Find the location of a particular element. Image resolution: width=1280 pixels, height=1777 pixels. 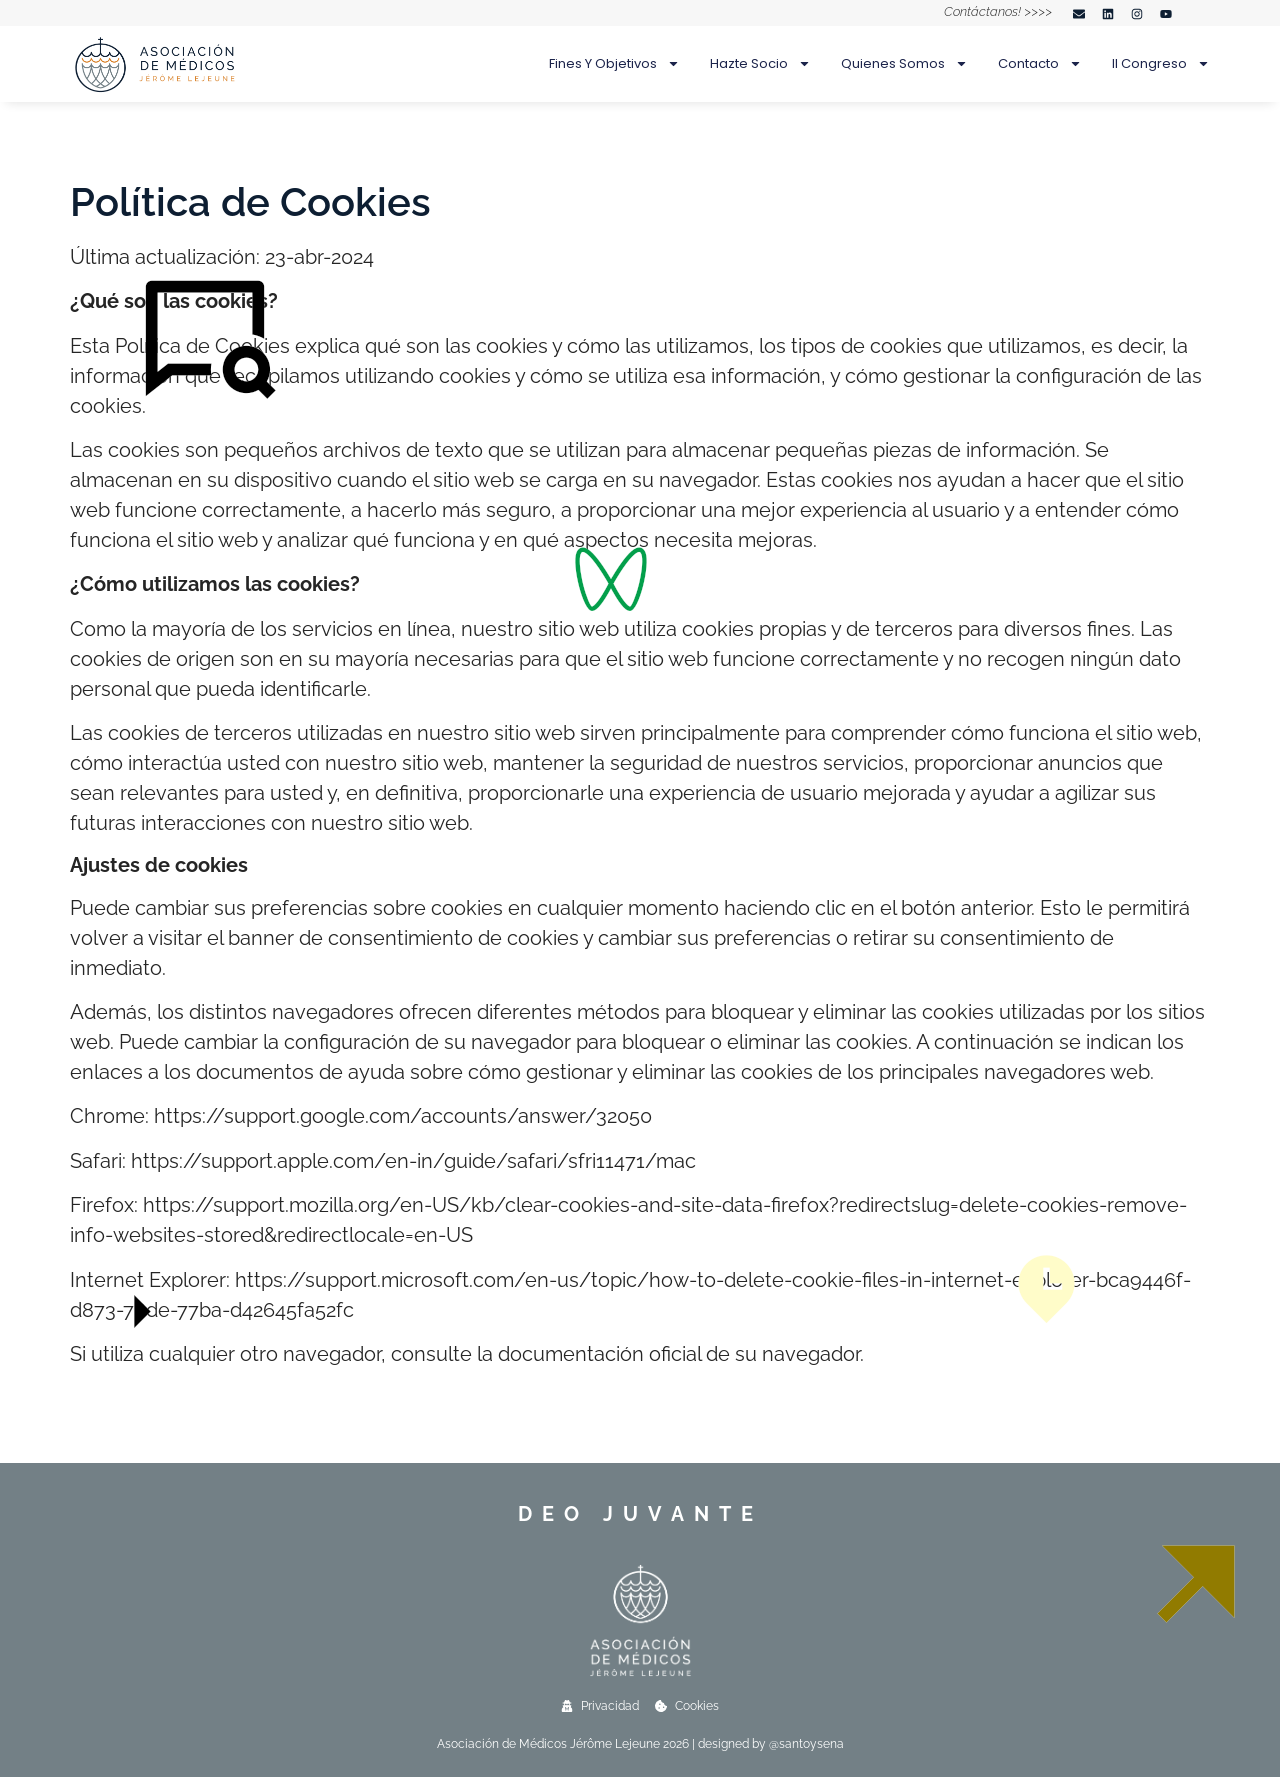

open wechat channels is located at coordinates (611, 579).